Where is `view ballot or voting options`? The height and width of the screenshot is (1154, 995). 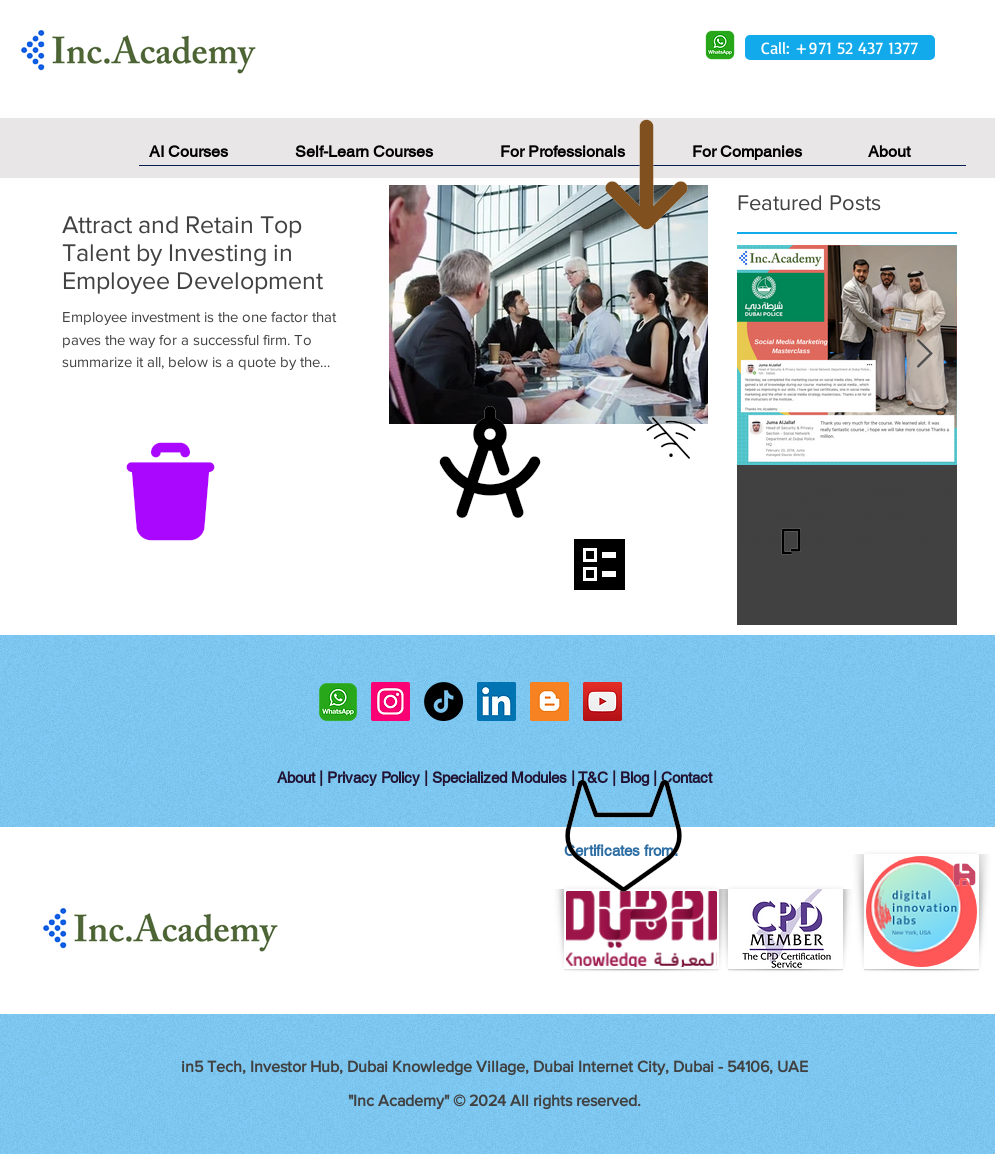
view ballot or voting options is located at coordinates (599, 564).